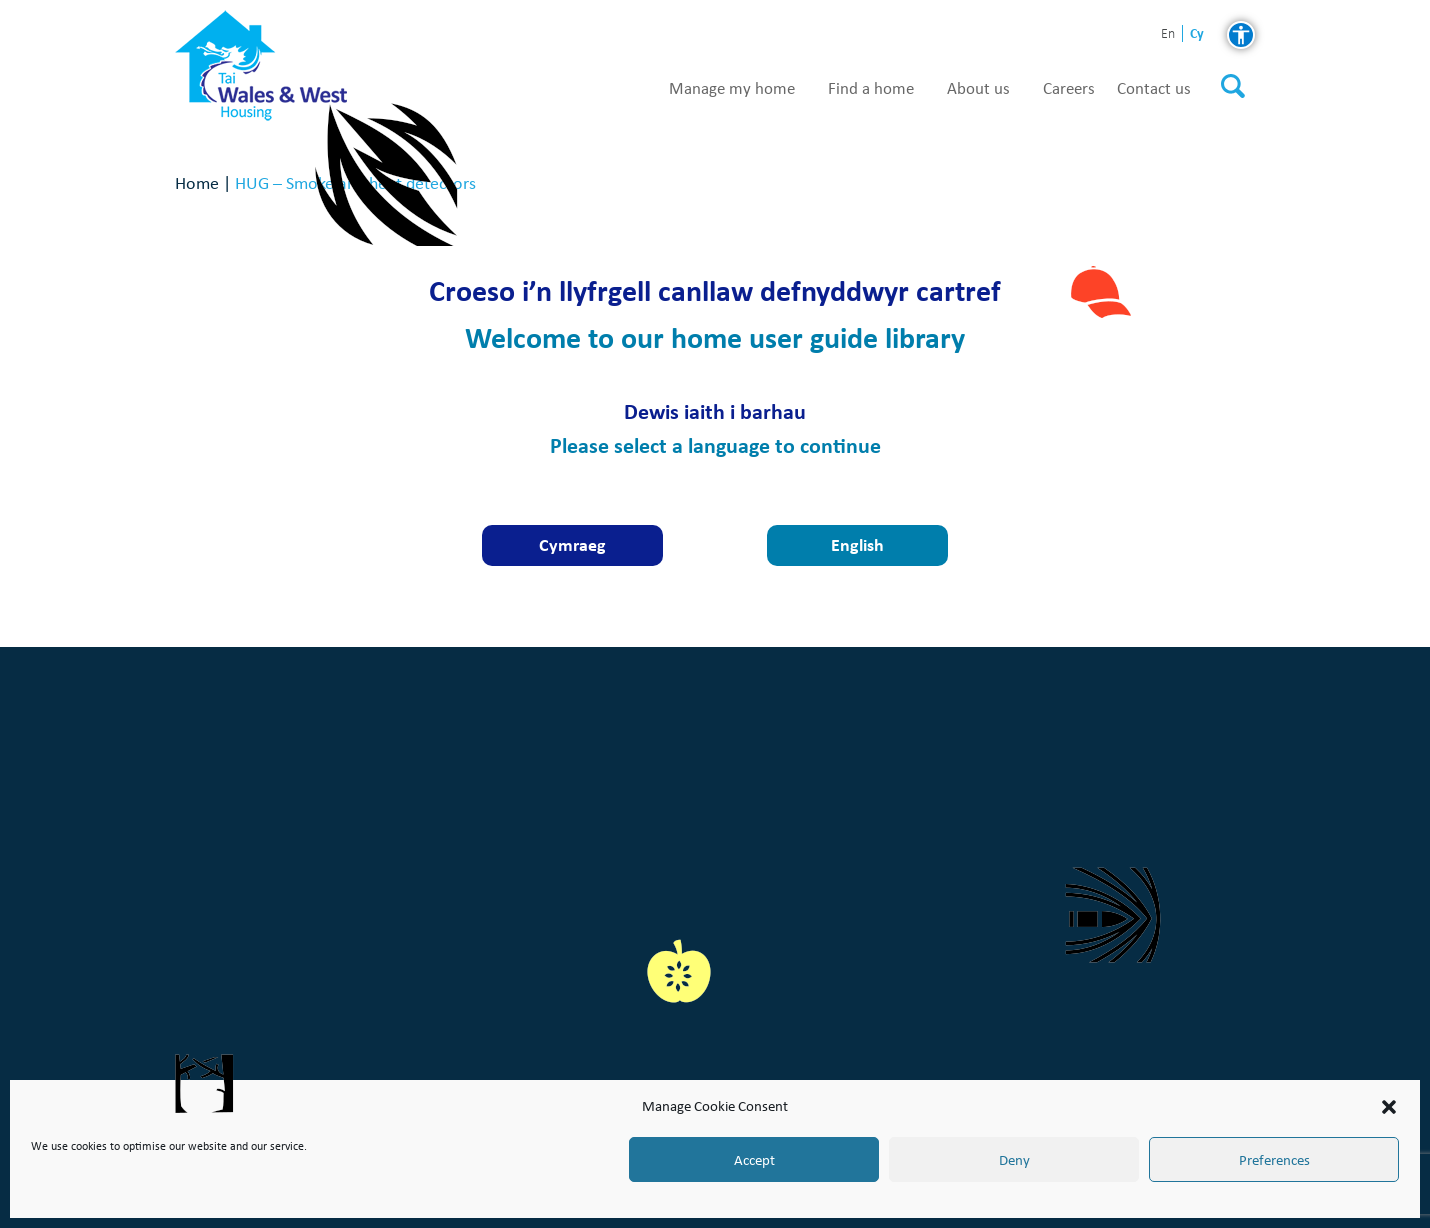 The image size is (1430, 1228). I want to click on access player profile or avatar customization, so click(1101, 292).